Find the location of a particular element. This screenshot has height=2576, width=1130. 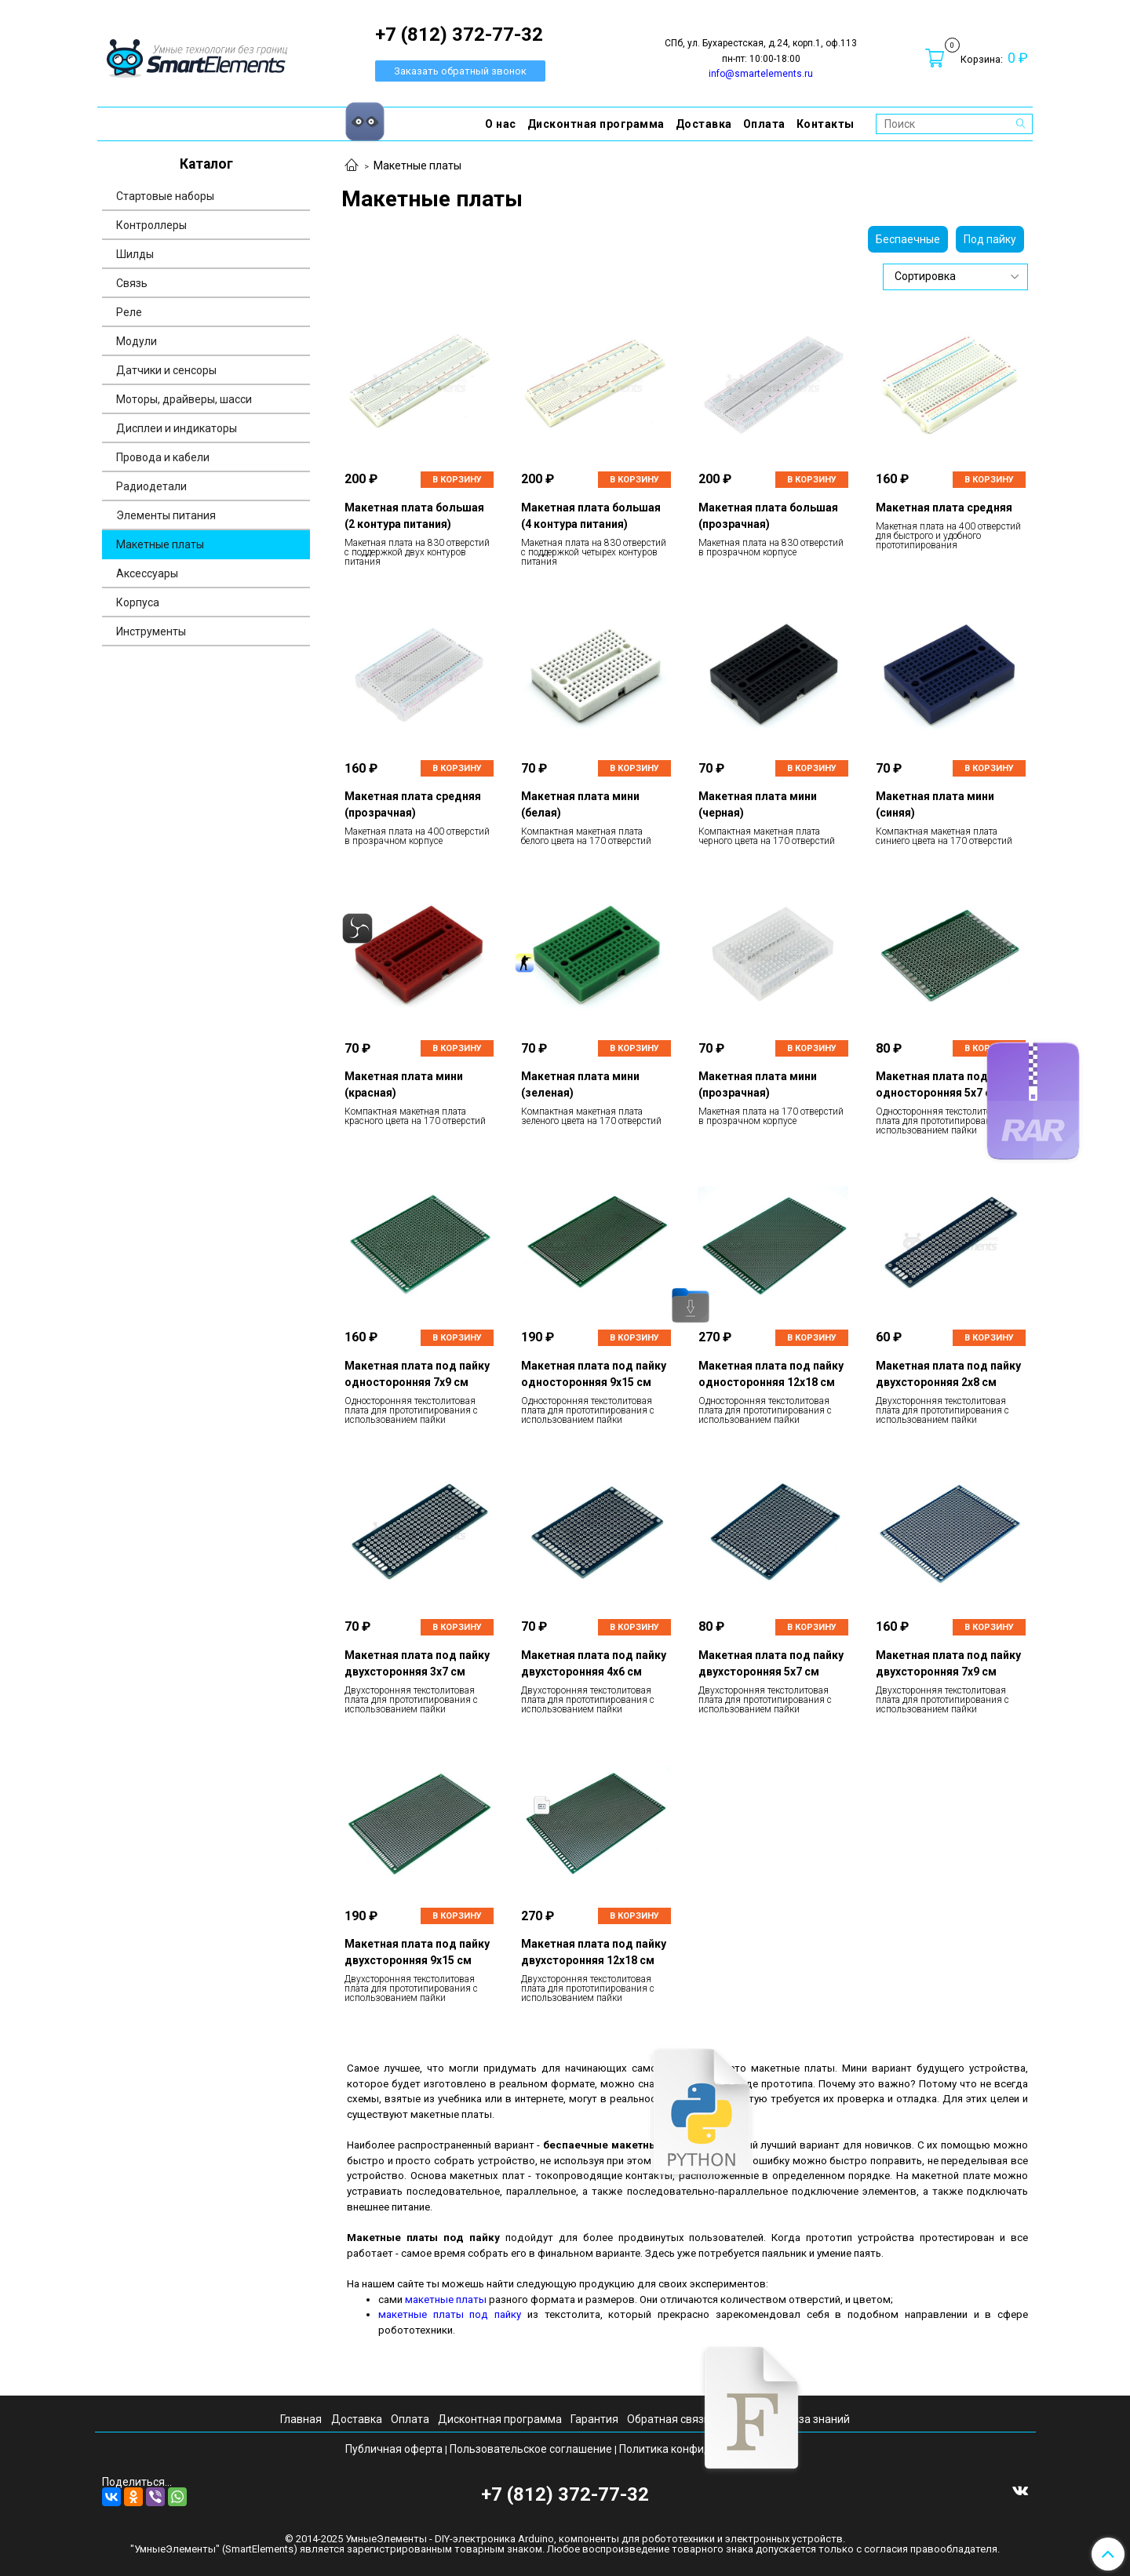

open OBS Studio for screen recording and streaming is located at coordinates (357, 928).